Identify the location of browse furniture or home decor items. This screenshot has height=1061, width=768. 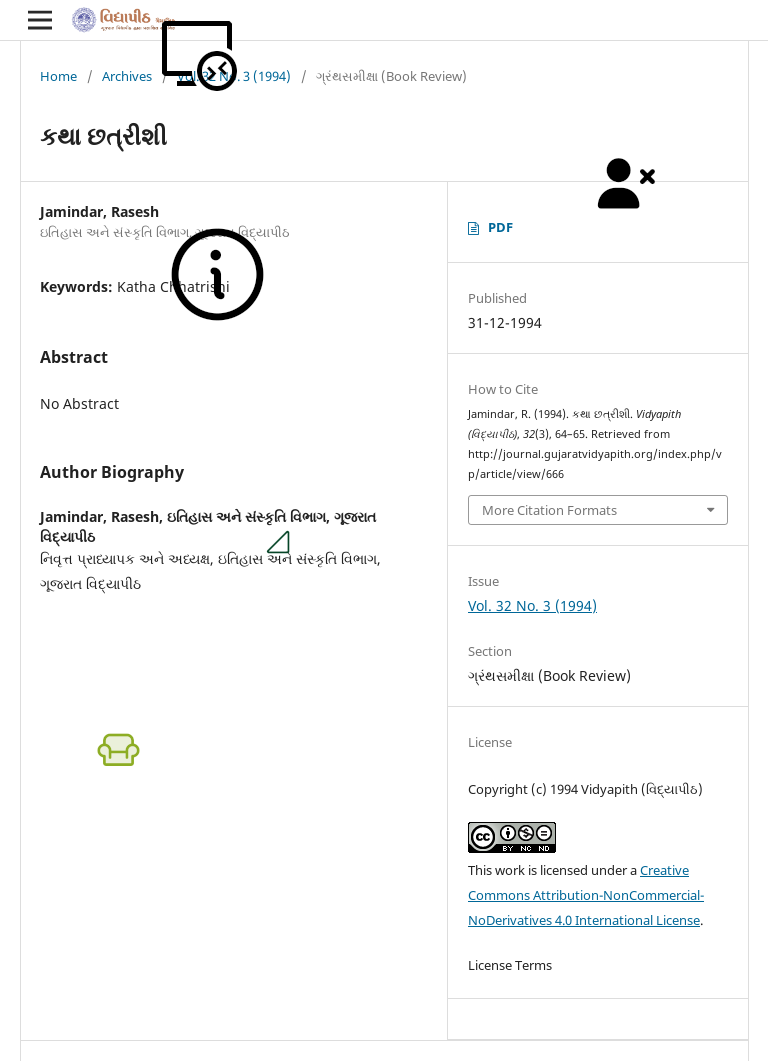
(118, 750).